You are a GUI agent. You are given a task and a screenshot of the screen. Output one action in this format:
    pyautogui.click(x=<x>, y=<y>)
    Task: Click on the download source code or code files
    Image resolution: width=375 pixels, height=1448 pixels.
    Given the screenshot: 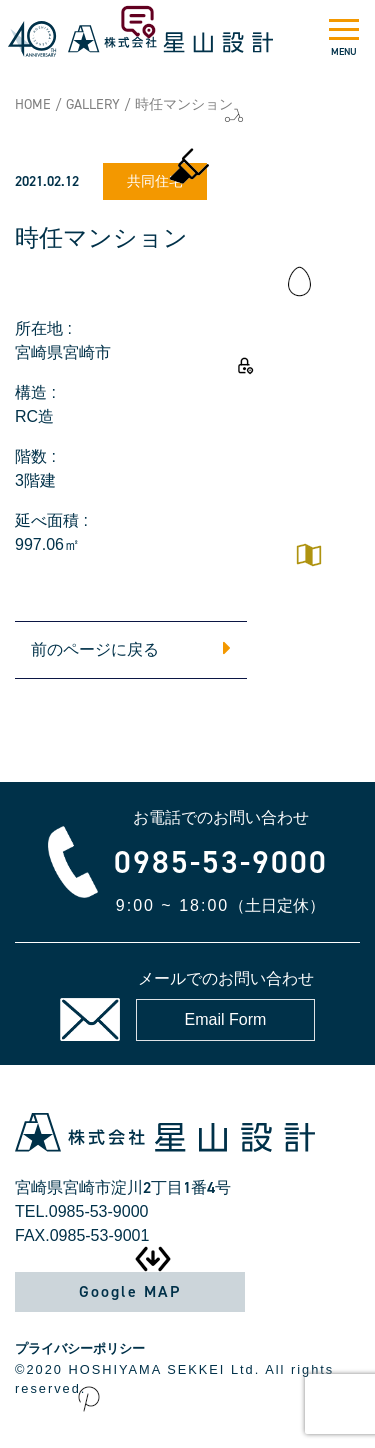 What is the action you would take?
    pyautogui.click(x=153, y=1259)
    